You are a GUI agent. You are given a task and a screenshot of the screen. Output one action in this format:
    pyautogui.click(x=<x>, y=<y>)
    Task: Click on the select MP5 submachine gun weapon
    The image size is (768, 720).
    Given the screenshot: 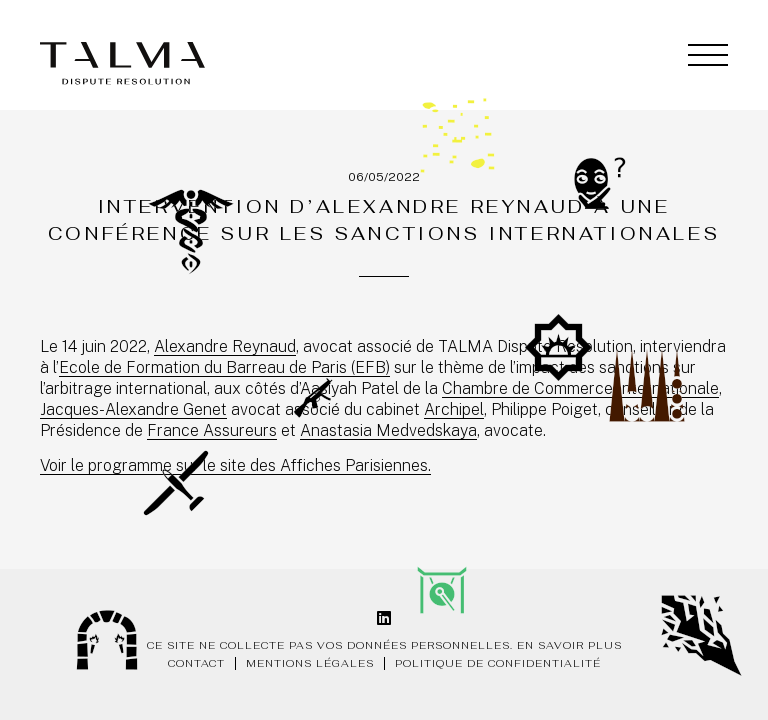 What is the action you would take?
    pyautogui.click(x=313, y=398)
    